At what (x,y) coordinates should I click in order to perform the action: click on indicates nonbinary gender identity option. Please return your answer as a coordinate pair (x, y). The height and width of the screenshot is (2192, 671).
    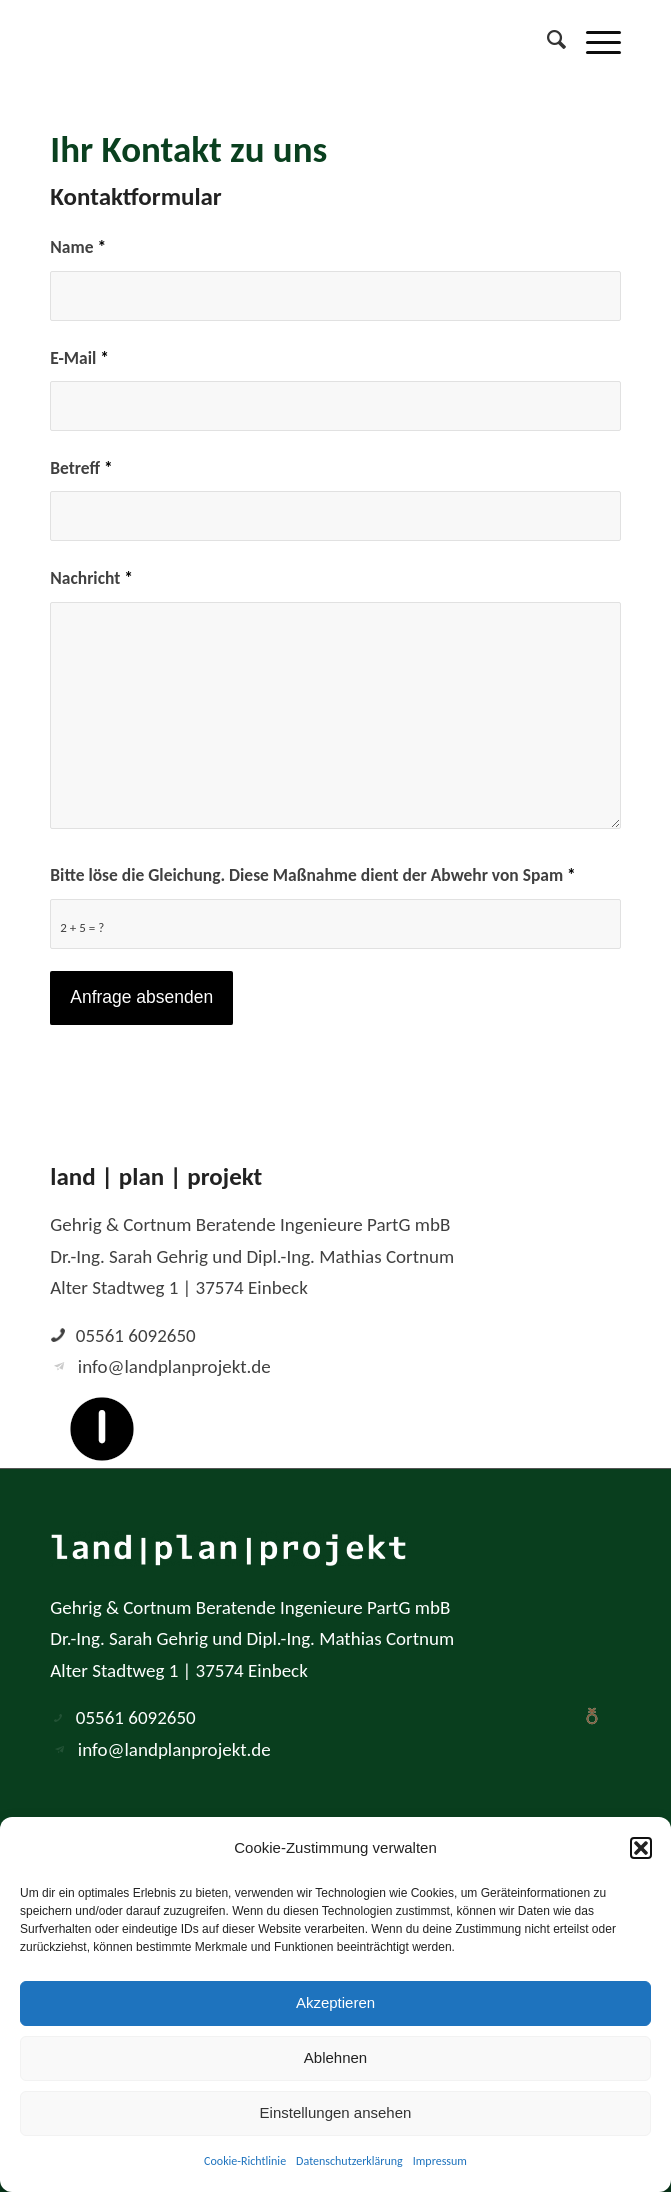
    Looking at the image, I should click on (592, 1716).